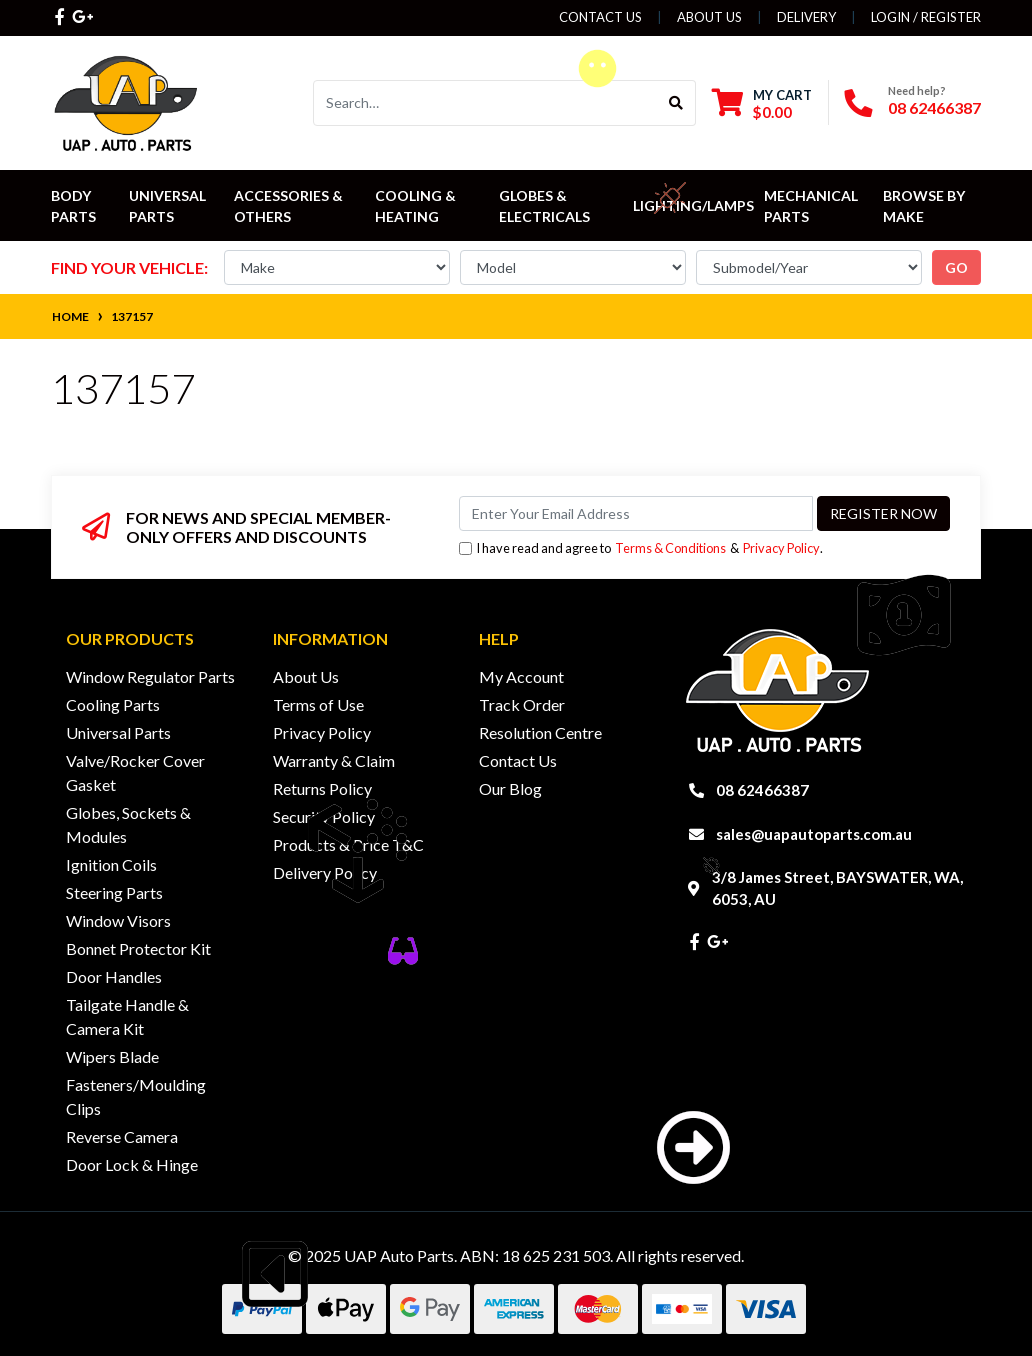 This screenshot has width=1032, height=1356. I want to click on uncharted software company logo, so click(358, 851).